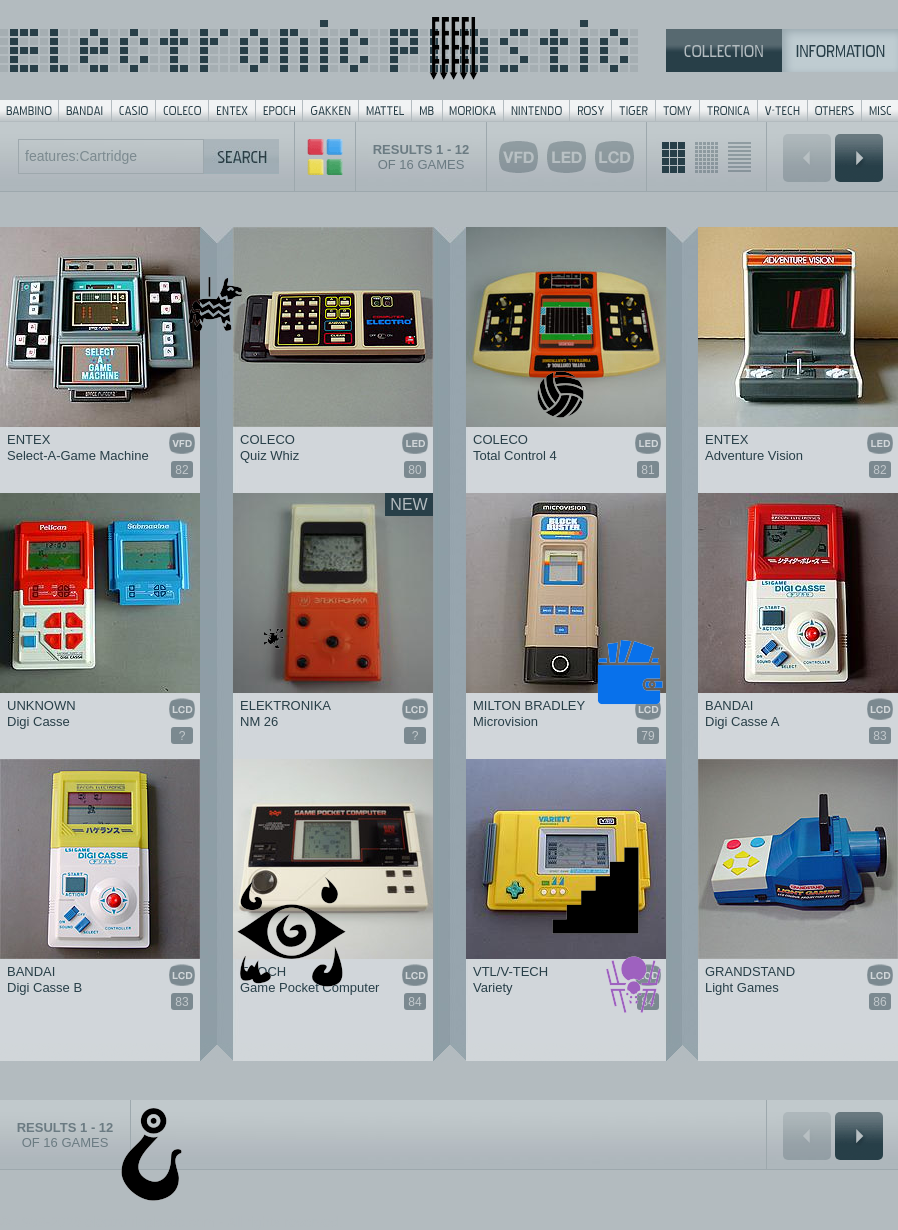  What do you see at coordinates (273, 638) in the screenshot?
I see `view character health or organ status` at bounding box center [273, 638].